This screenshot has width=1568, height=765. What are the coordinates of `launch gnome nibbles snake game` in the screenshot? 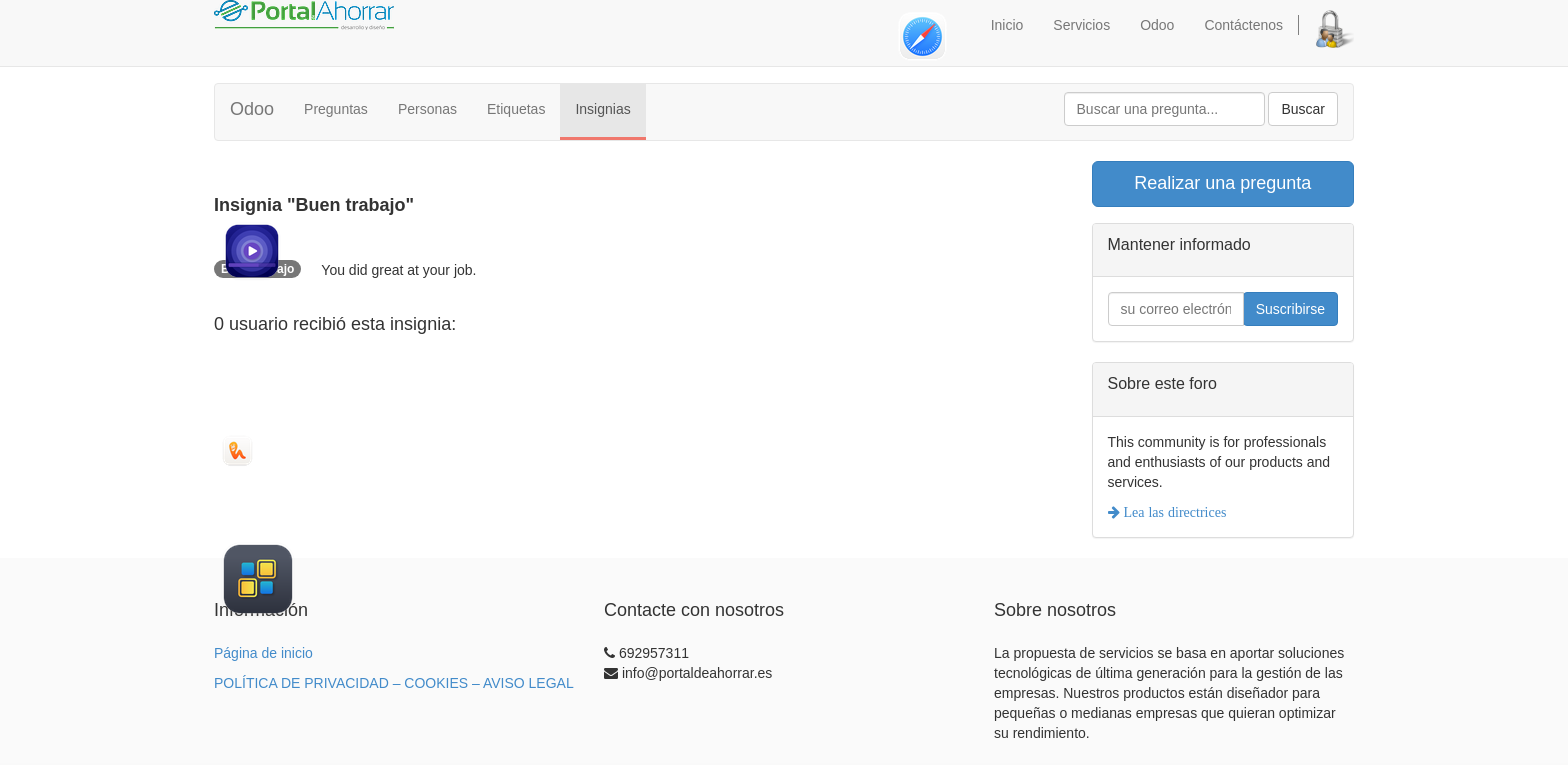 It's located at (237, 450).